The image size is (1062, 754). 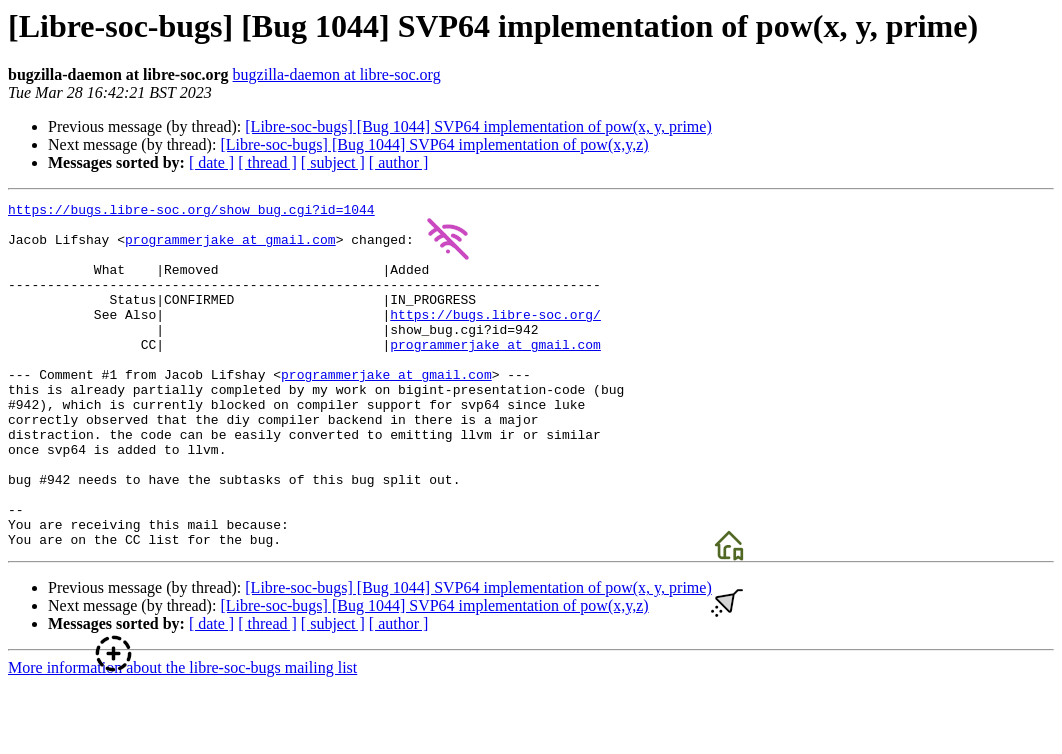 What do you see at coordinates (448, 239) in the screenshot?
I see `indicates wifi is disabled or unavailable` at bounding box center [448, 239].